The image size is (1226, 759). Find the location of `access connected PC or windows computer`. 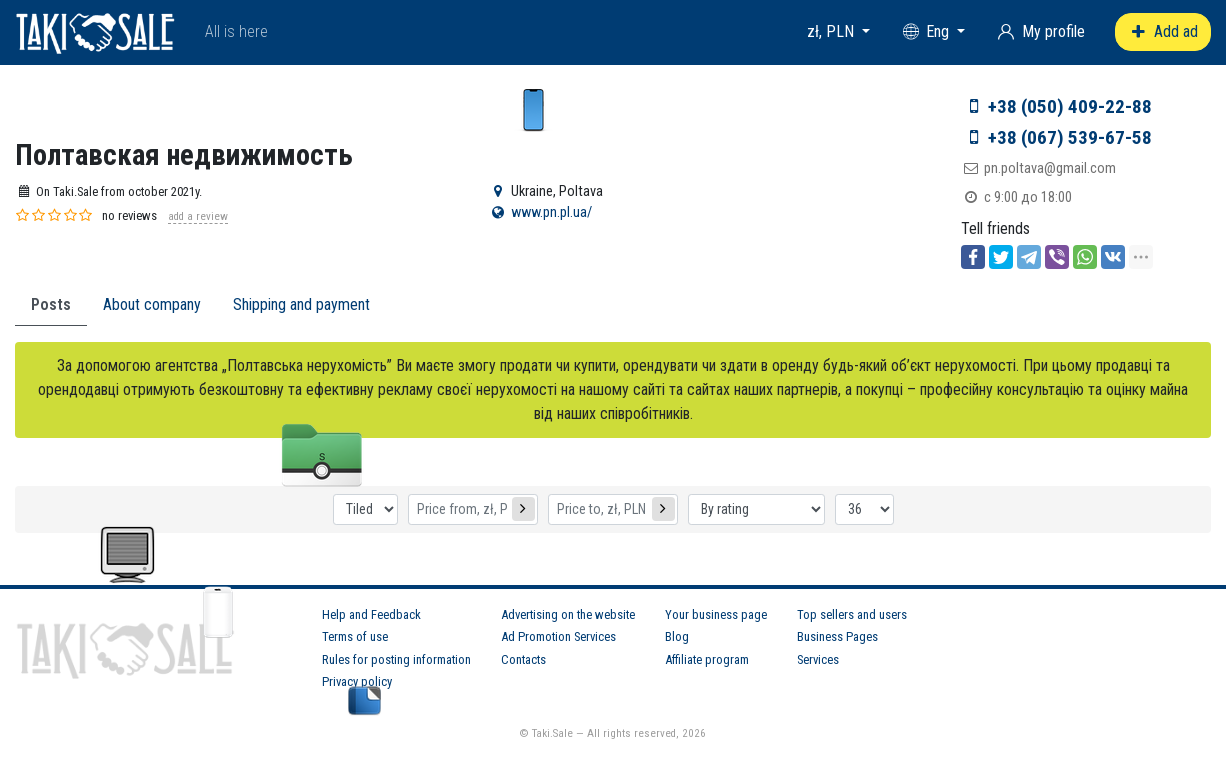

access connected PC or windows computer is located at coordinates (127, 554).